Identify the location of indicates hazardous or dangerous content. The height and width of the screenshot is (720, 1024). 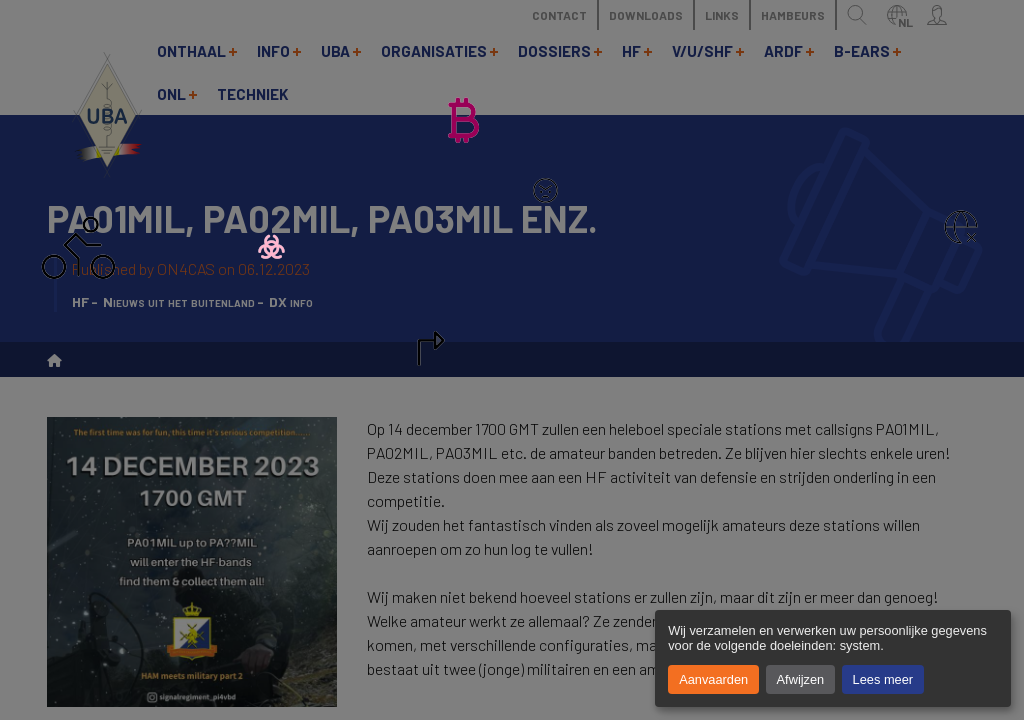
(271, 247).